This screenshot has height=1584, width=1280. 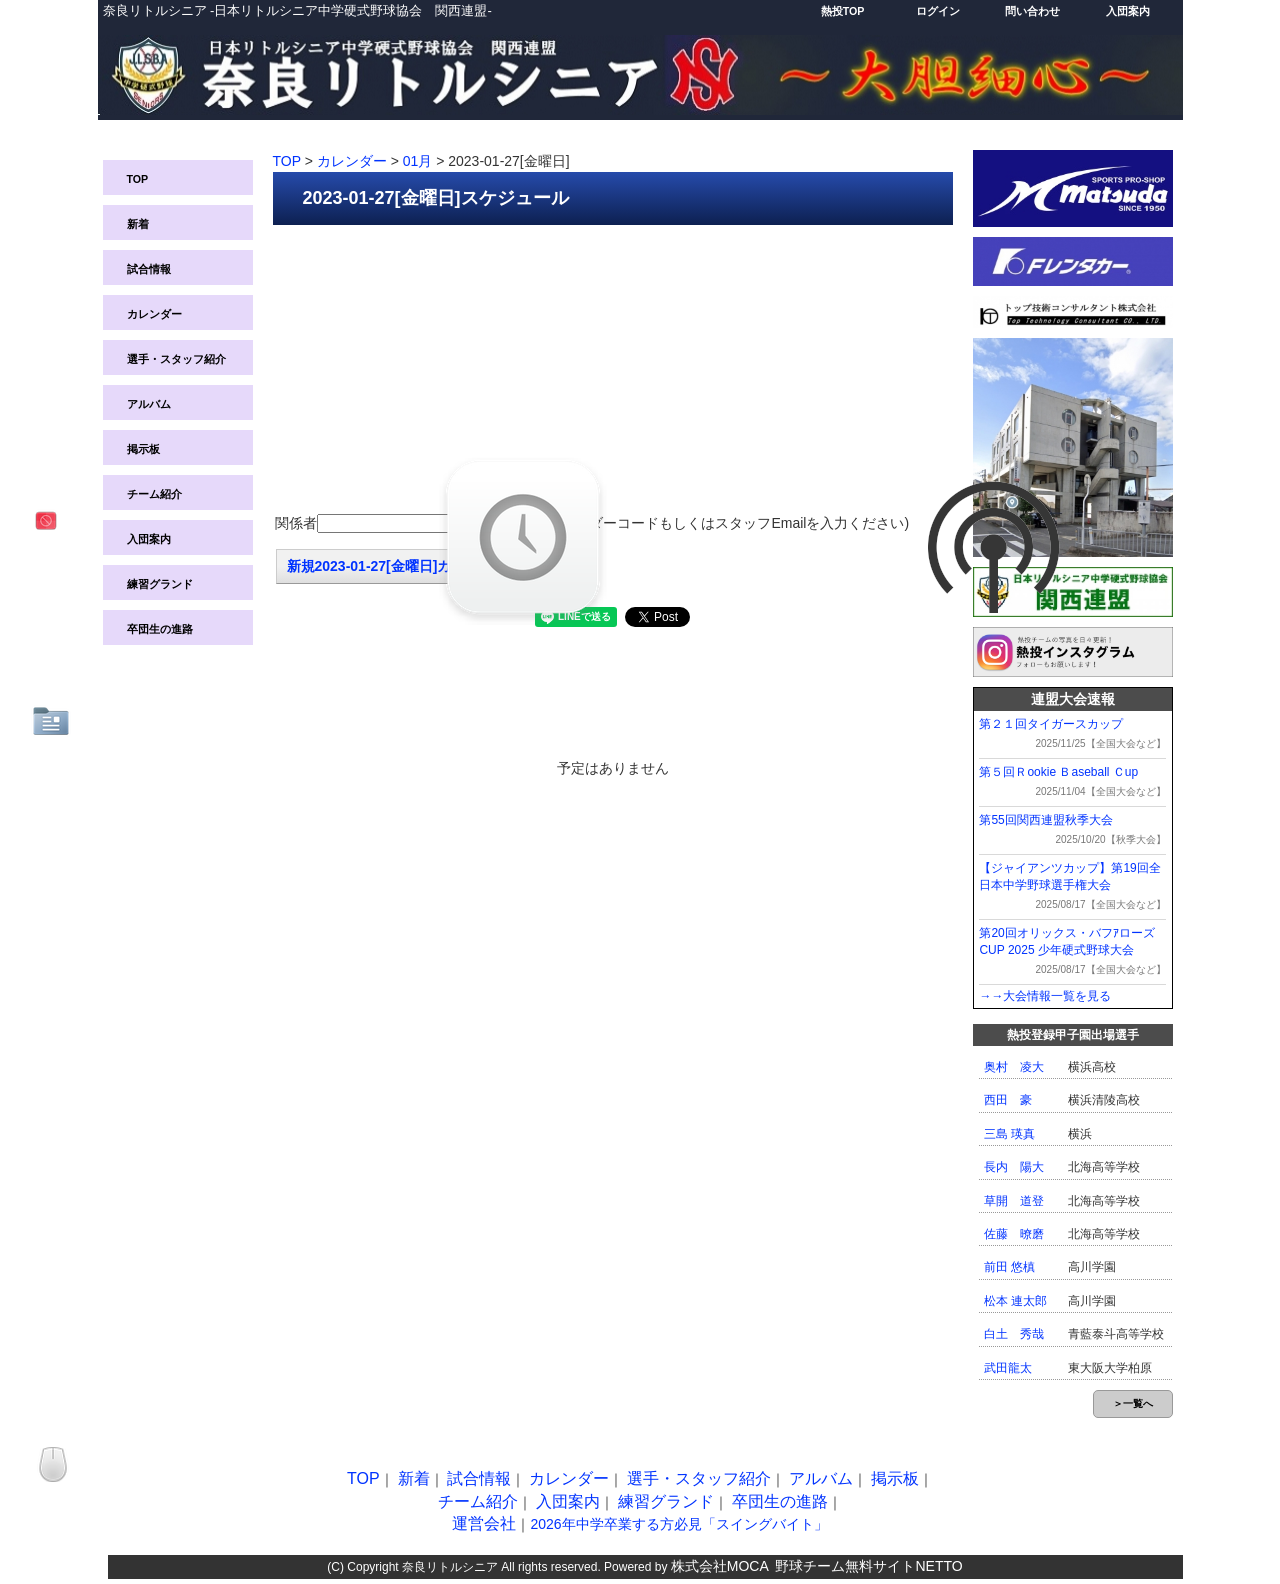 What do you see at coordinates (51, 722) in the screenshot?
I see `open your documents folder` at bounding box center [51, 722].